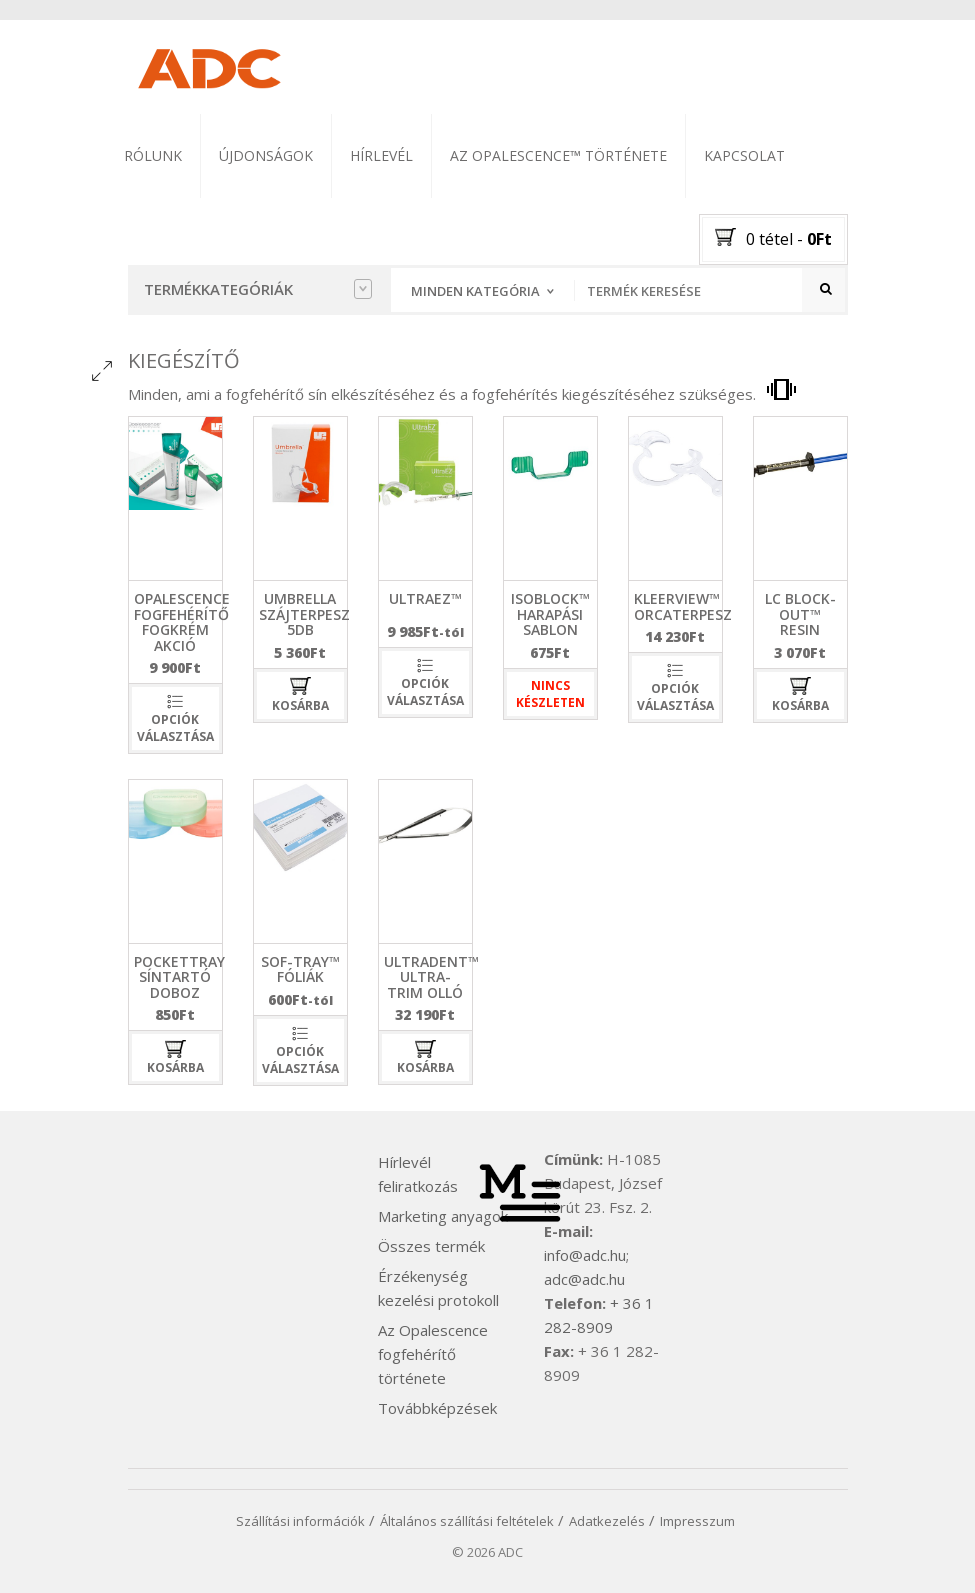 This screenshot has height=1593, width=975. Describe the element at coordinates (102, 371) in the screenshot. I see `expand to full screen` at that location.